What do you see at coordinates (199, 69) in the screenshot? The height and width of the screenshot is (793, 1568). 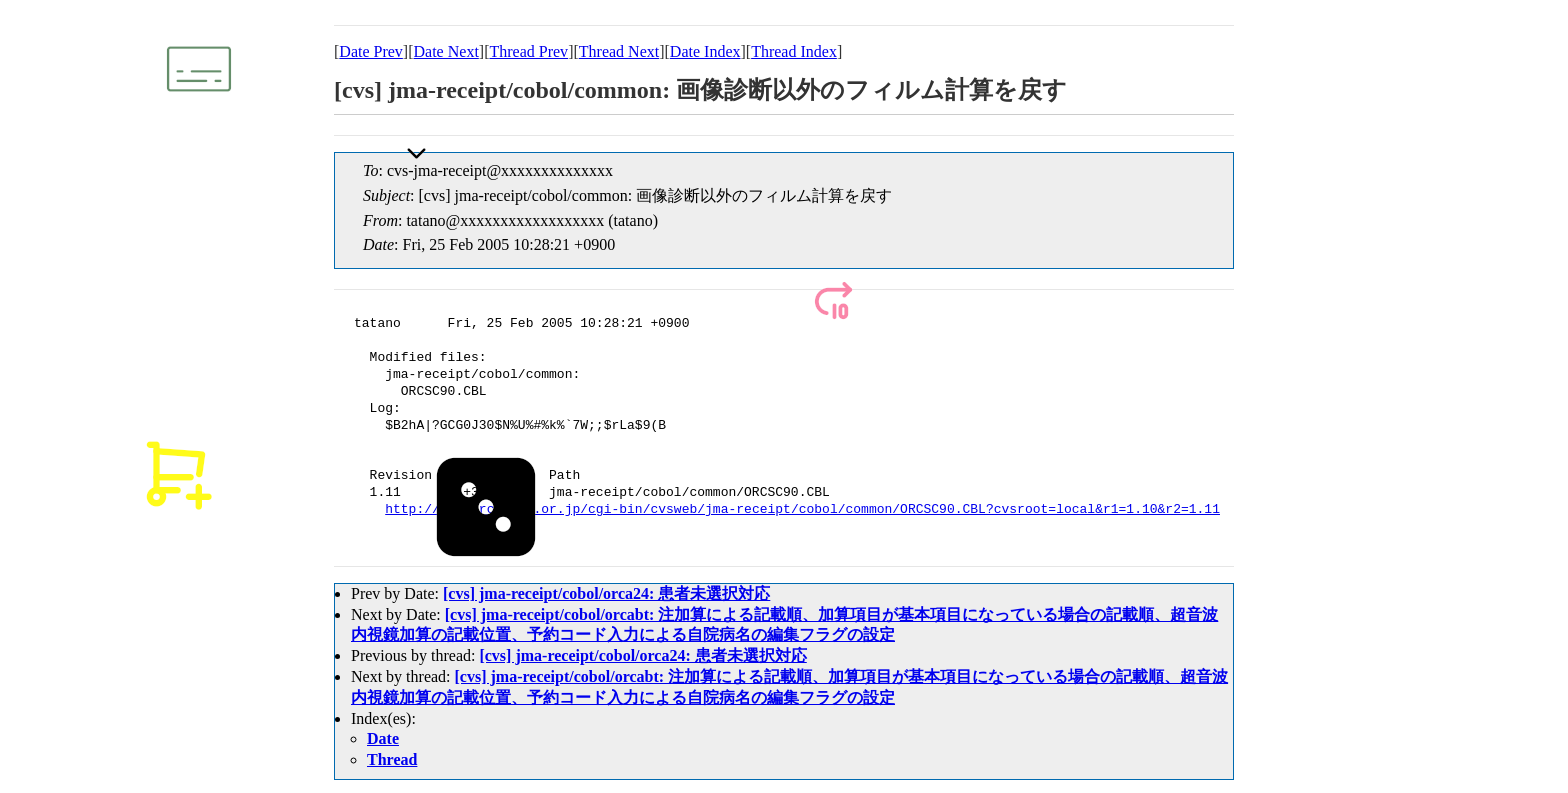 I see `enable subtitles or closed captions` at bounding box center [199, 69].